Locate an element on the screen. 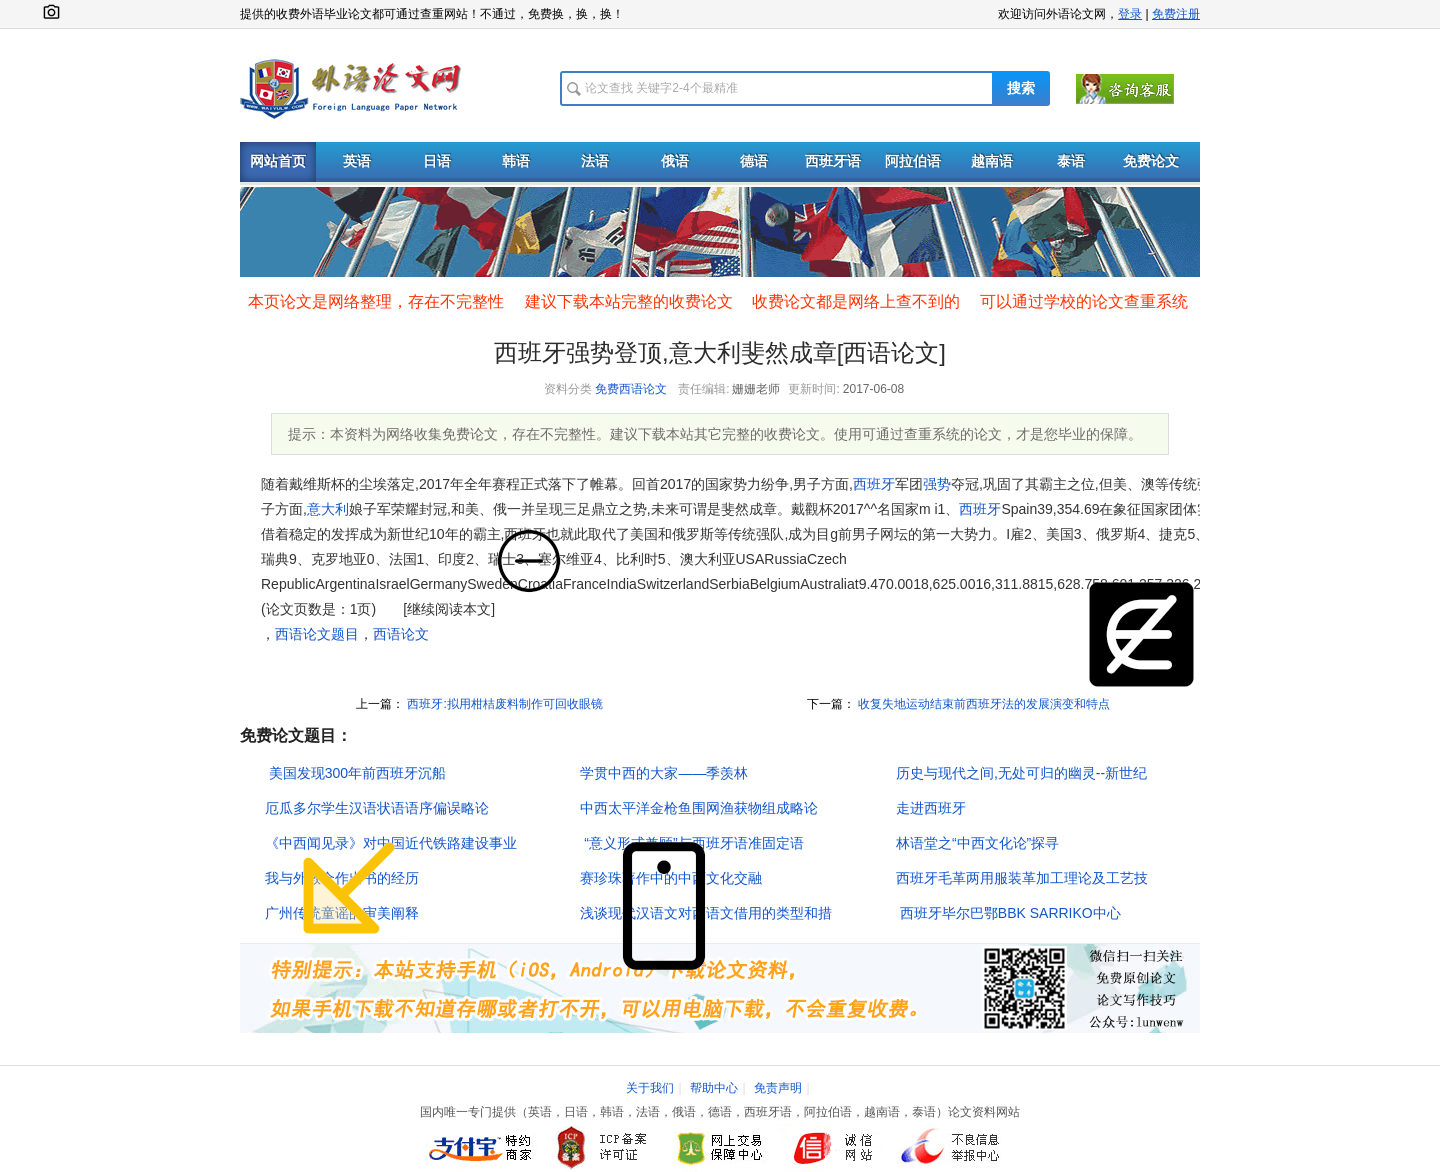 This screenshot has height=1172, width=1440. indicates item is not part of a set or group is located at coordinates (1141, 634).